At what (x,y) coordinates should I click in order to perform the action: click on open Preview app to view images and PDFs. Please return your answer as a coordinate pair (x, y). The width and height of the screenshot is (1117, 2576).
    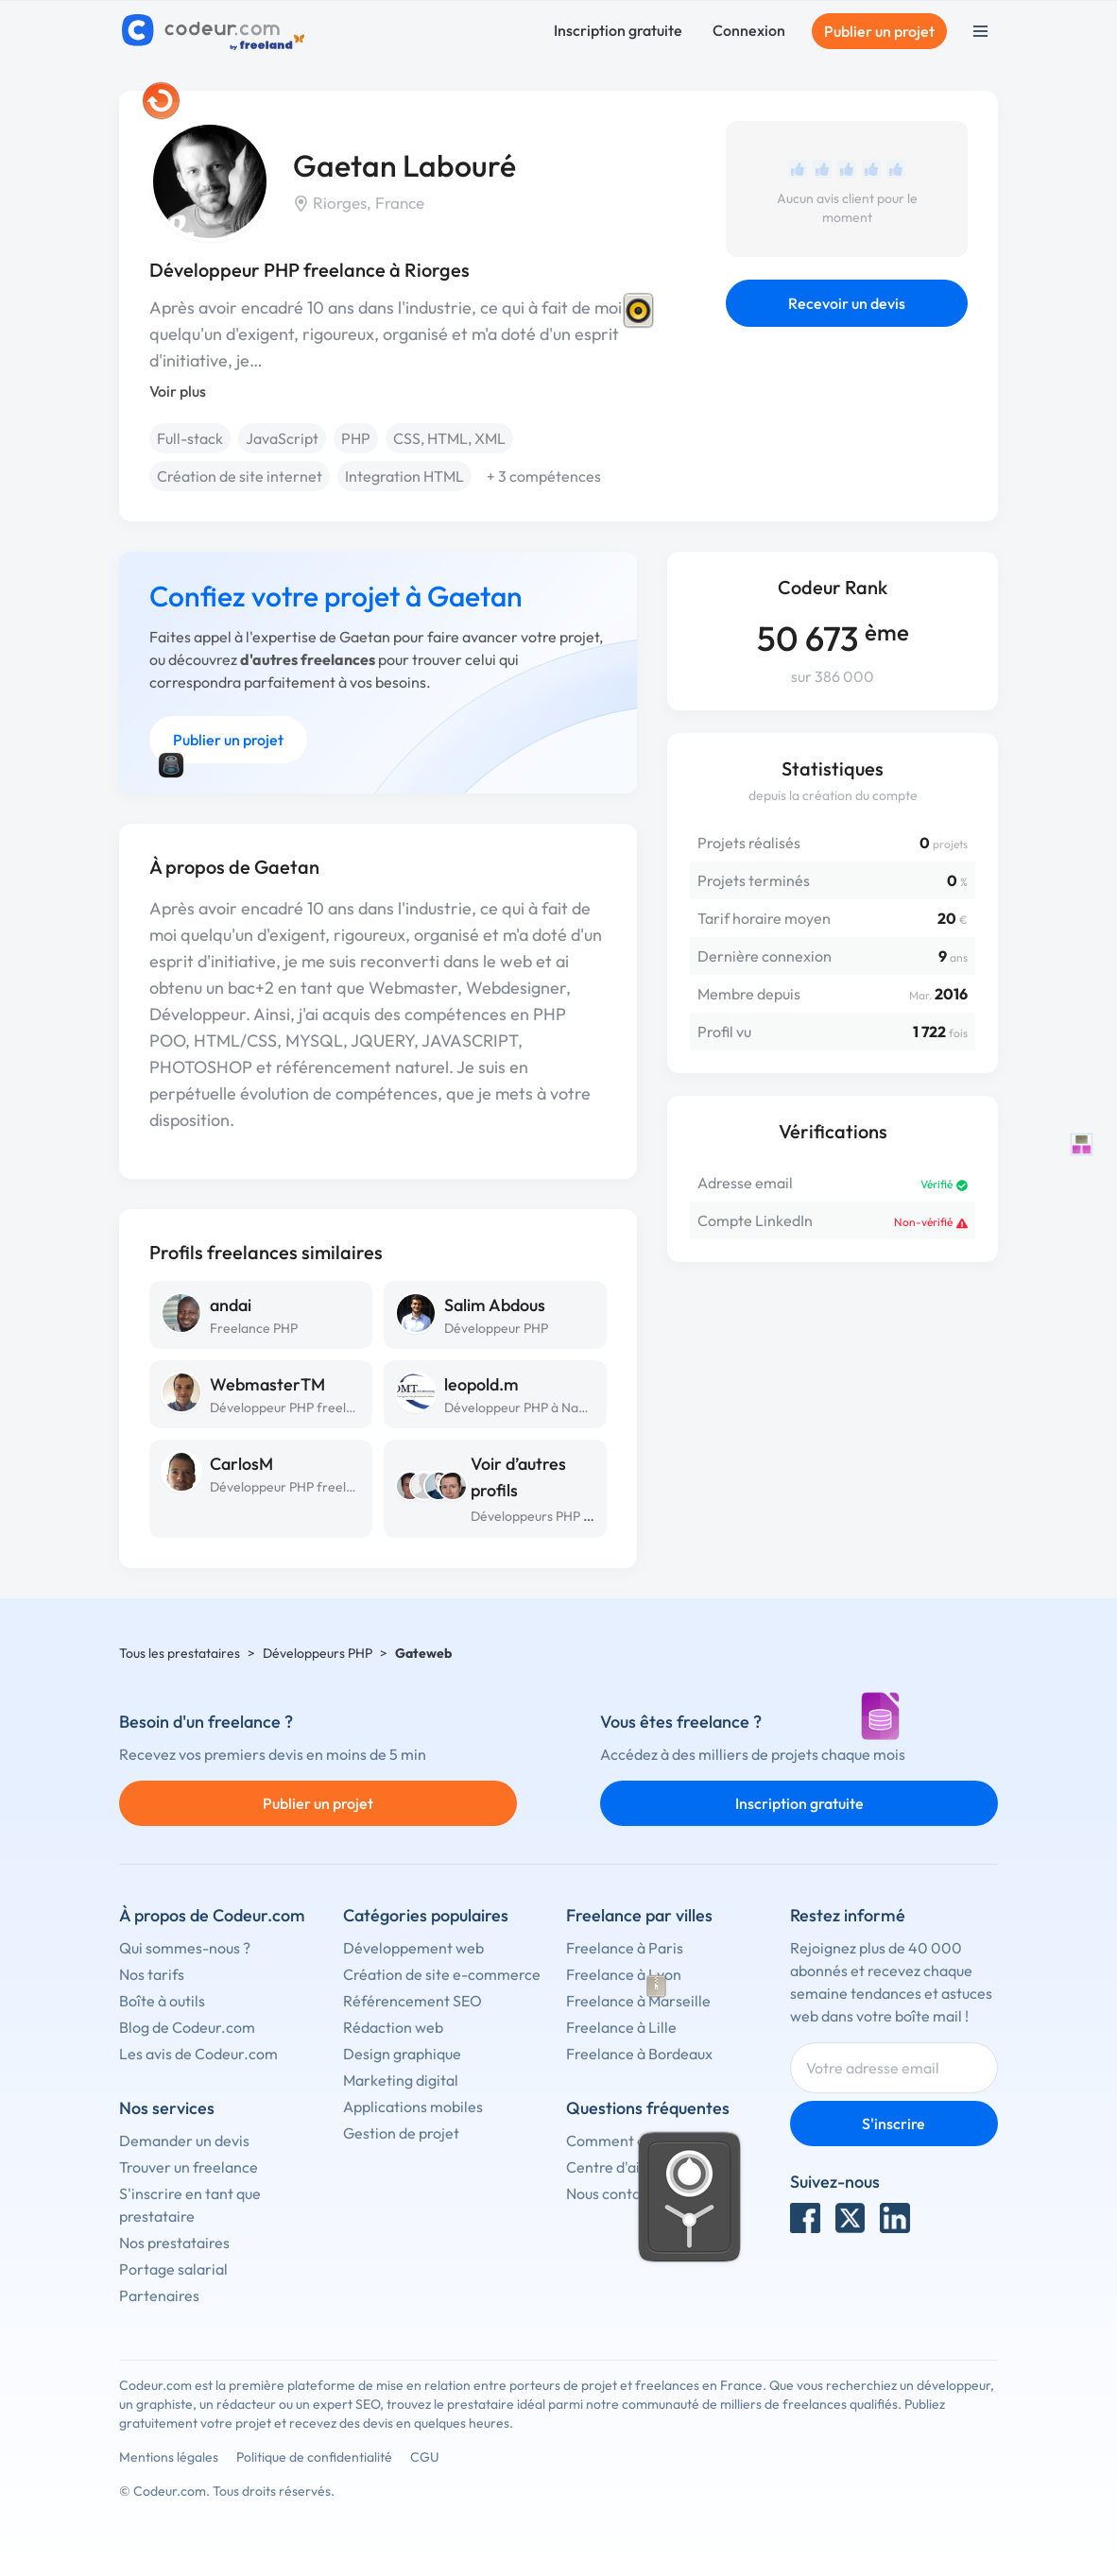
    Looking at the image, I should click on (171, 765).